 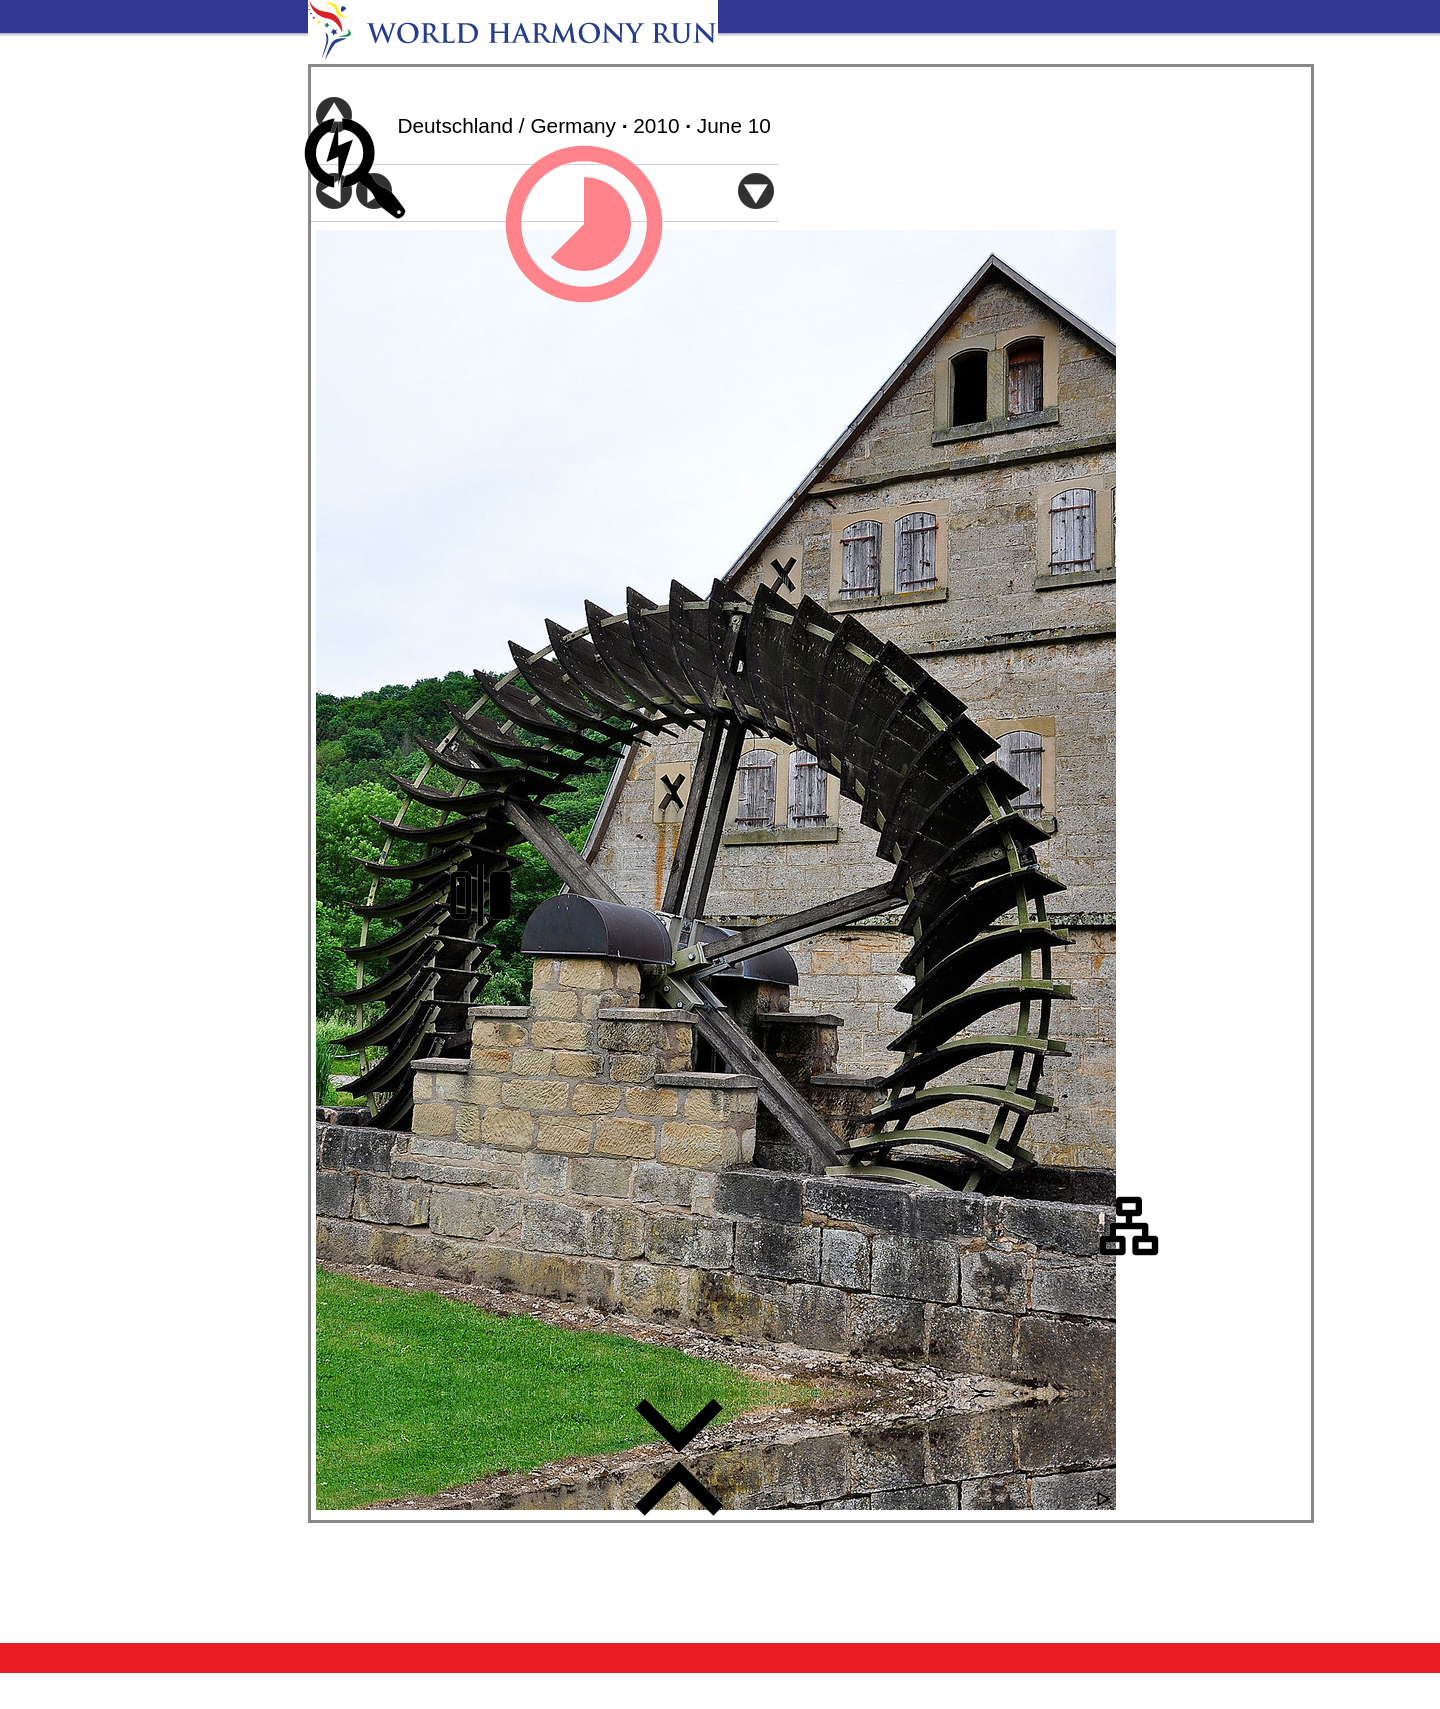 I want to click on play media or video content, so click(x=1103, y=1499).